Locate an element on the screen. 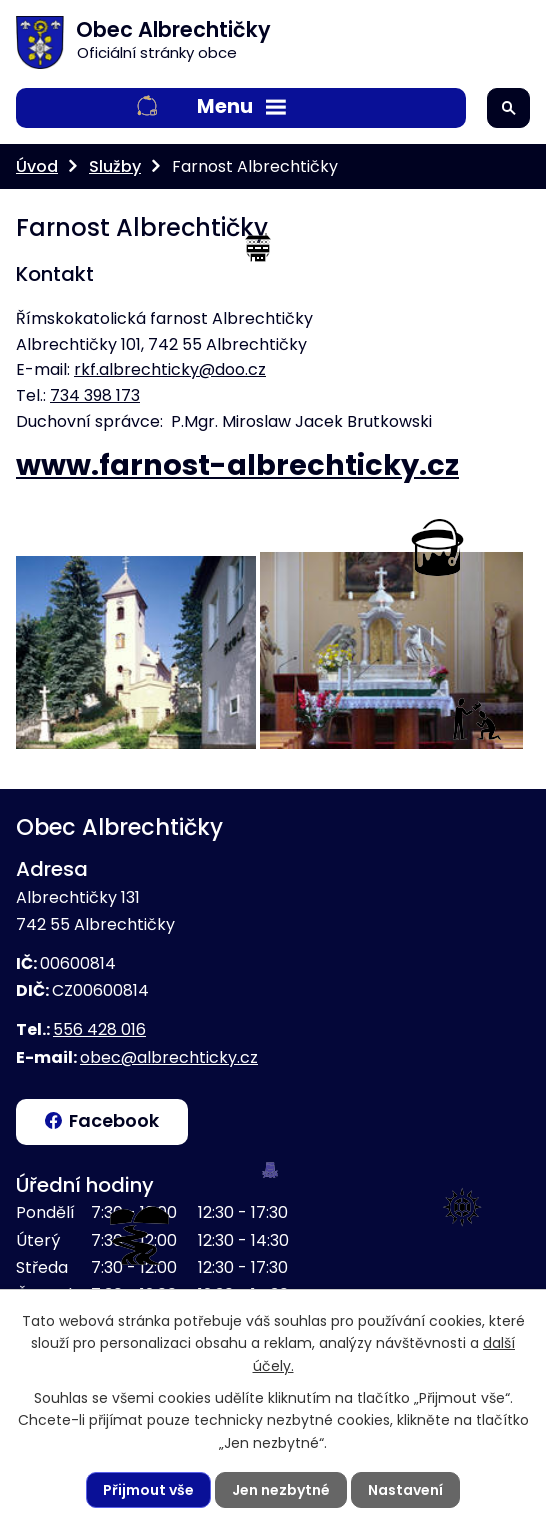  view river or waterway on map is located at coordinates (139, 1235).